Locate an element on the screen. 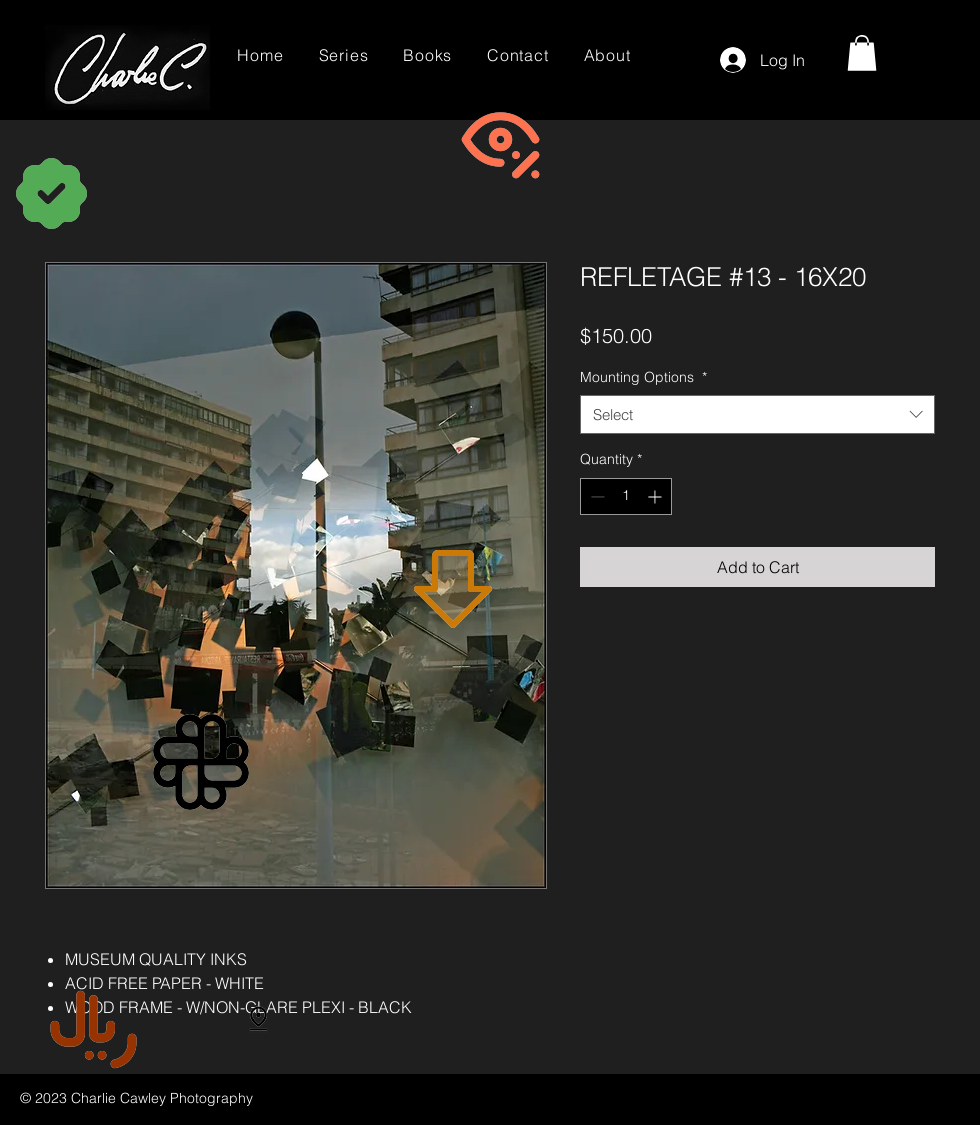 The height and width of the screenshot is (1125, 980). open Slack messaging app is located at coordinates (201, 762).